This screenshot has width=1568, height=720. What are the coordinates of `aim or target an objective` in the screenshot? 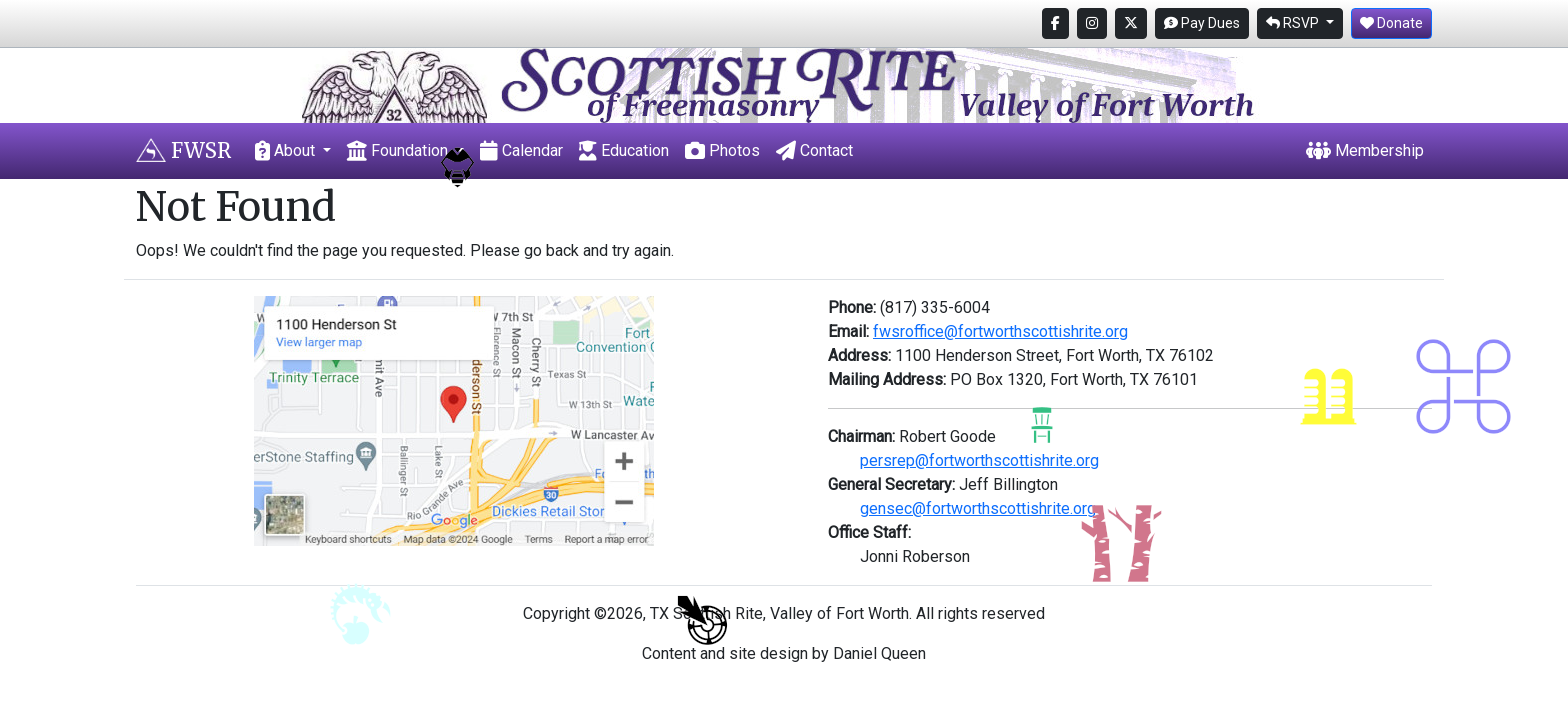 It's located at (702, 620).